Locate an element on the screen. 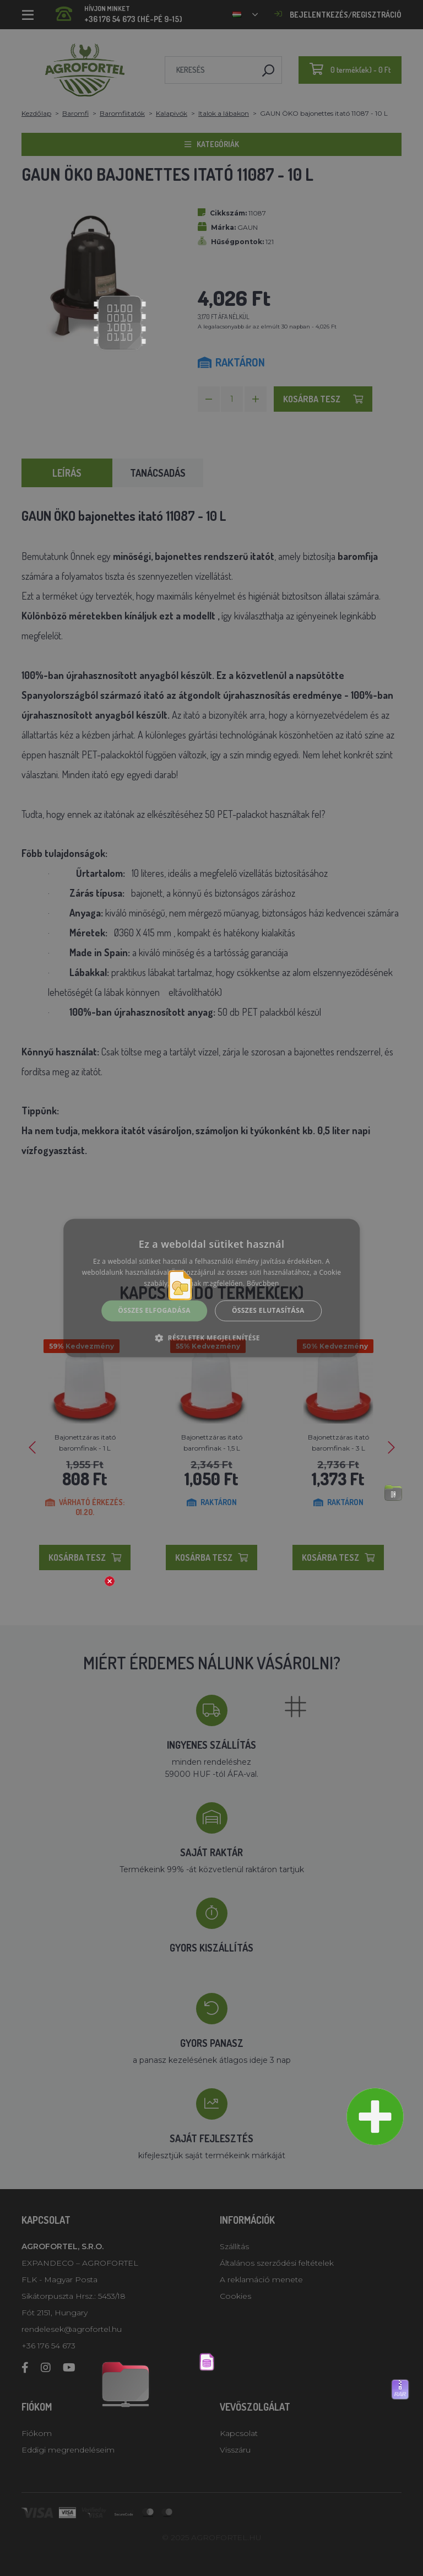 The image size is (423, 2576). open templates folder is located at coordinates (393, 1492).